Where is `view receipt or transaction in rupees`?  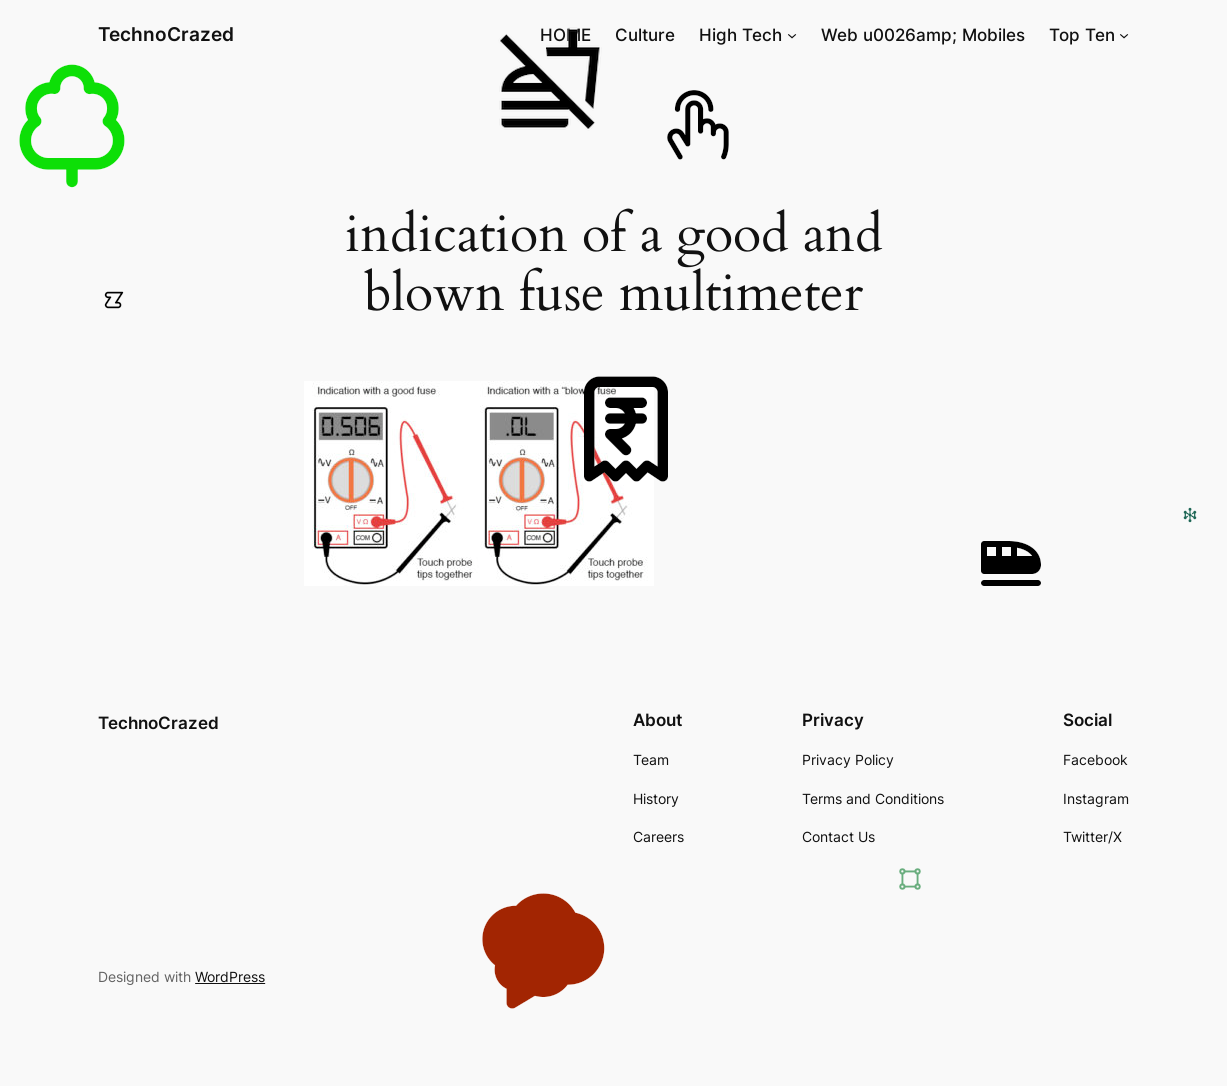 view receipt or transaction in rupees is located at coordinates (626, 429).